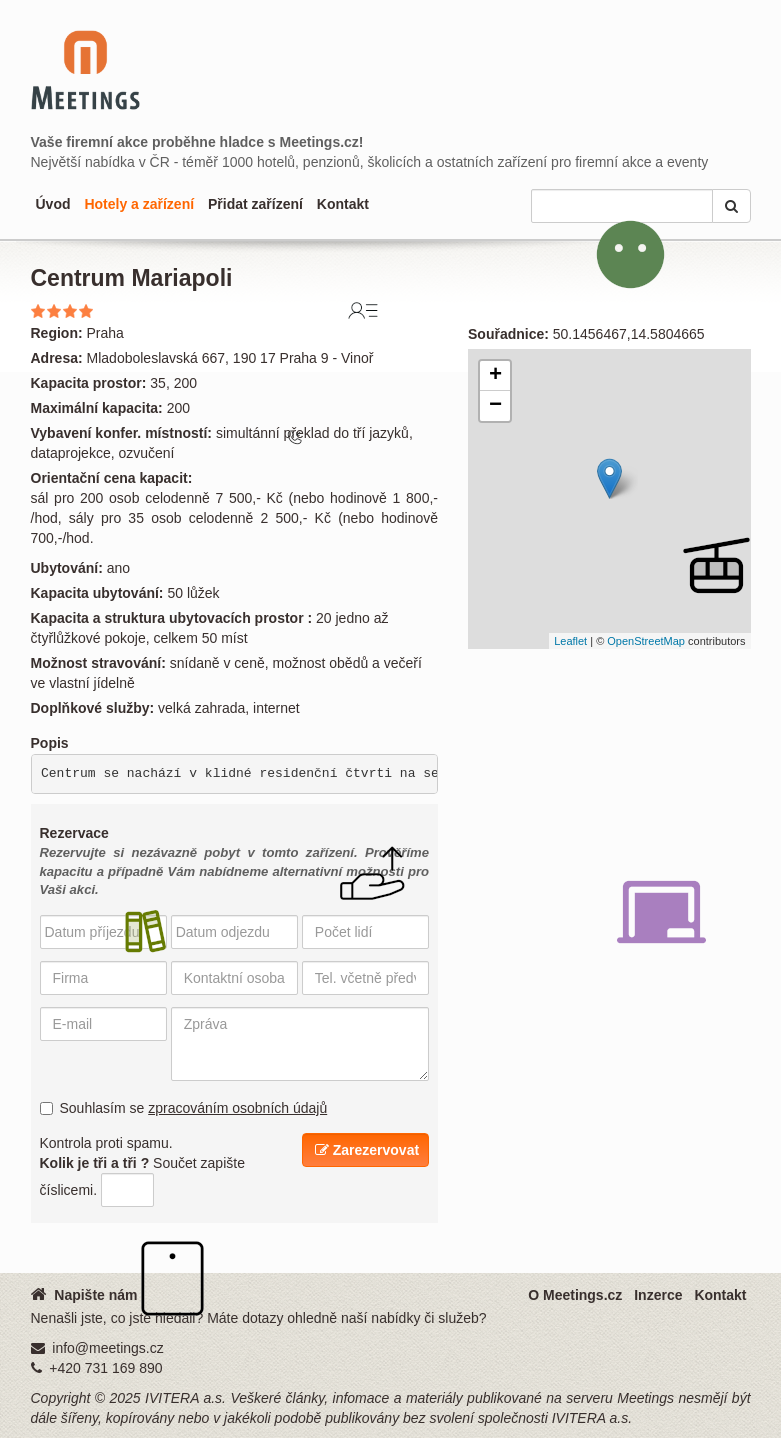  What do you see at coordinates (374, 876) in the screenshot?
I see `upload or share content manually` at bounding box center [374, 876].